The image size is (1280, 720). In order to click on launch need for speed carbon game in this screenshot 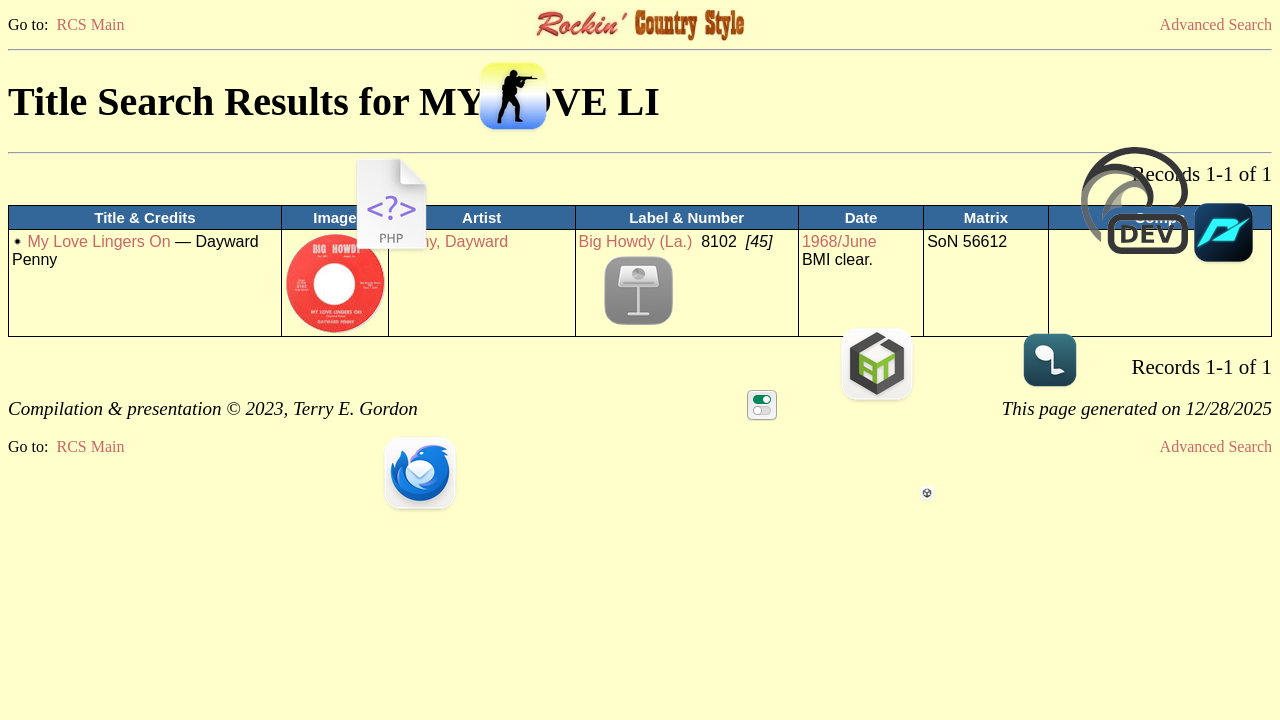, I will do `click(1223, 232)`.